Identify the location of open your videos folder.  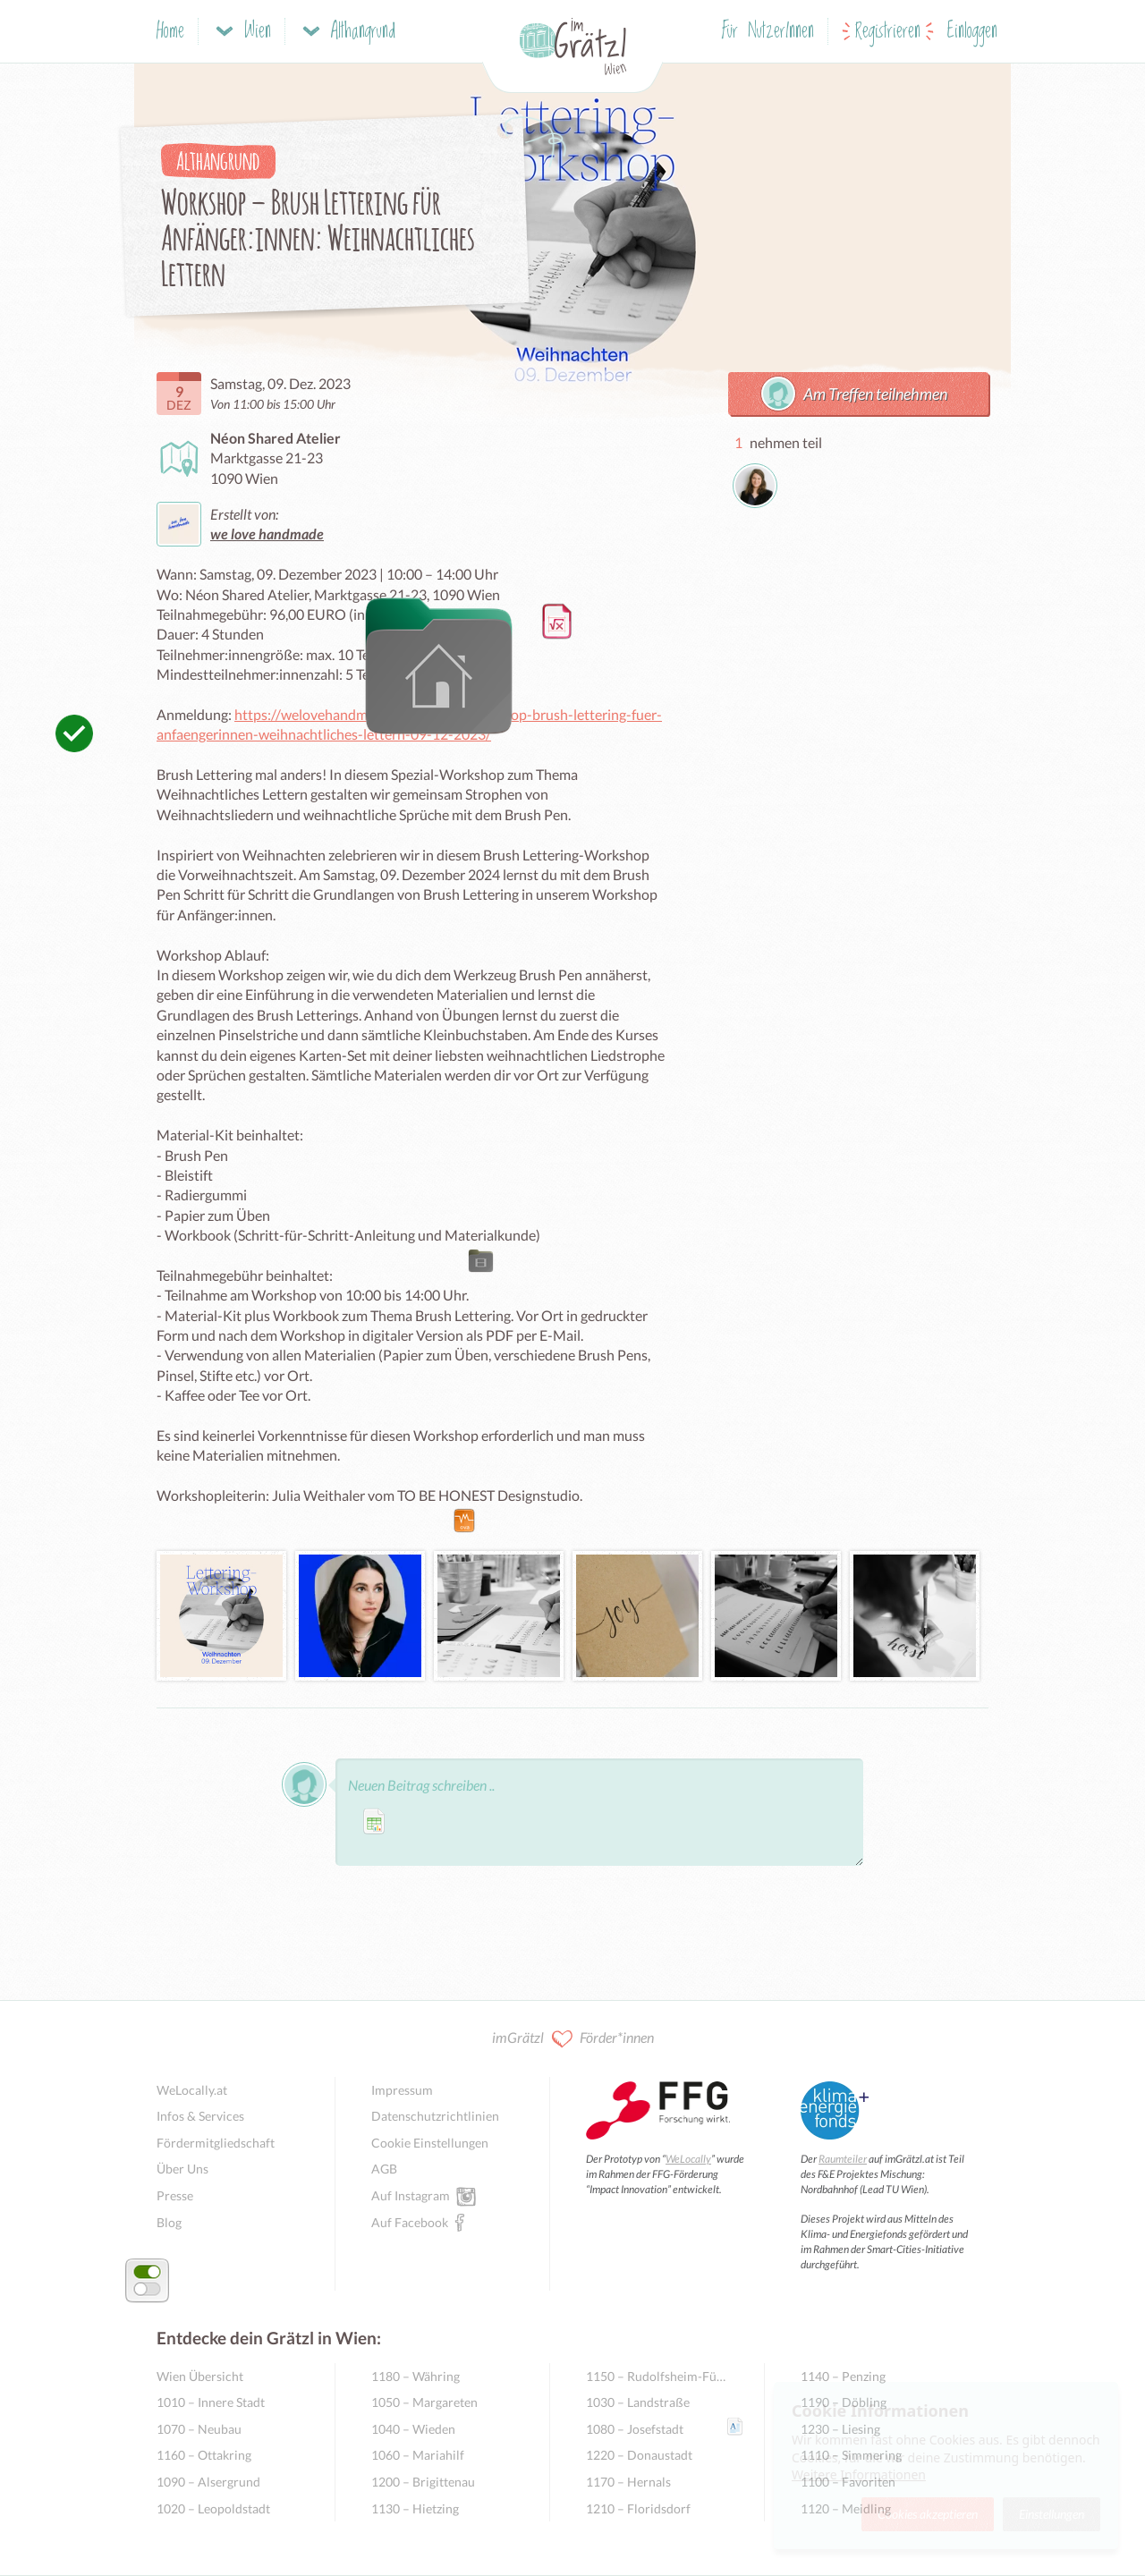
(480, 1260).